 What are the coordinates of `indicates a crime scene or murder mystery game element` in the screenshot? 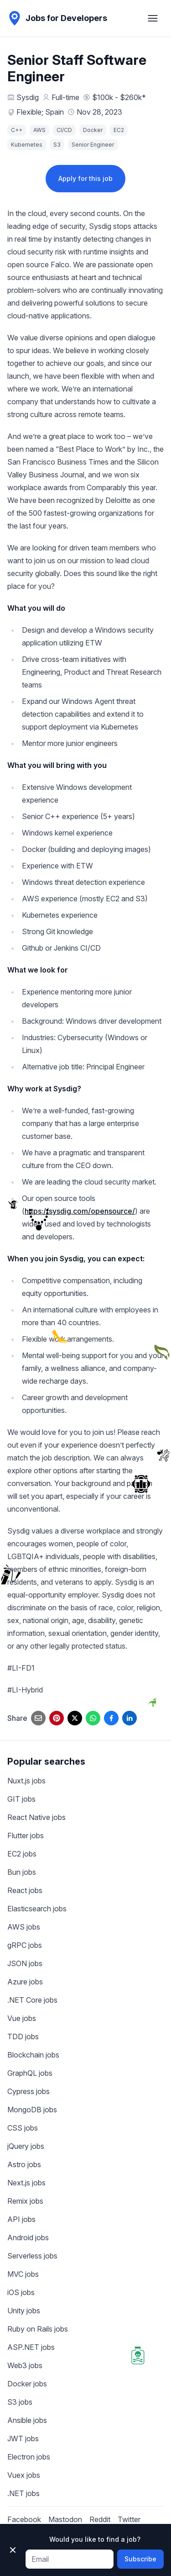 It's located at (163, 1455).